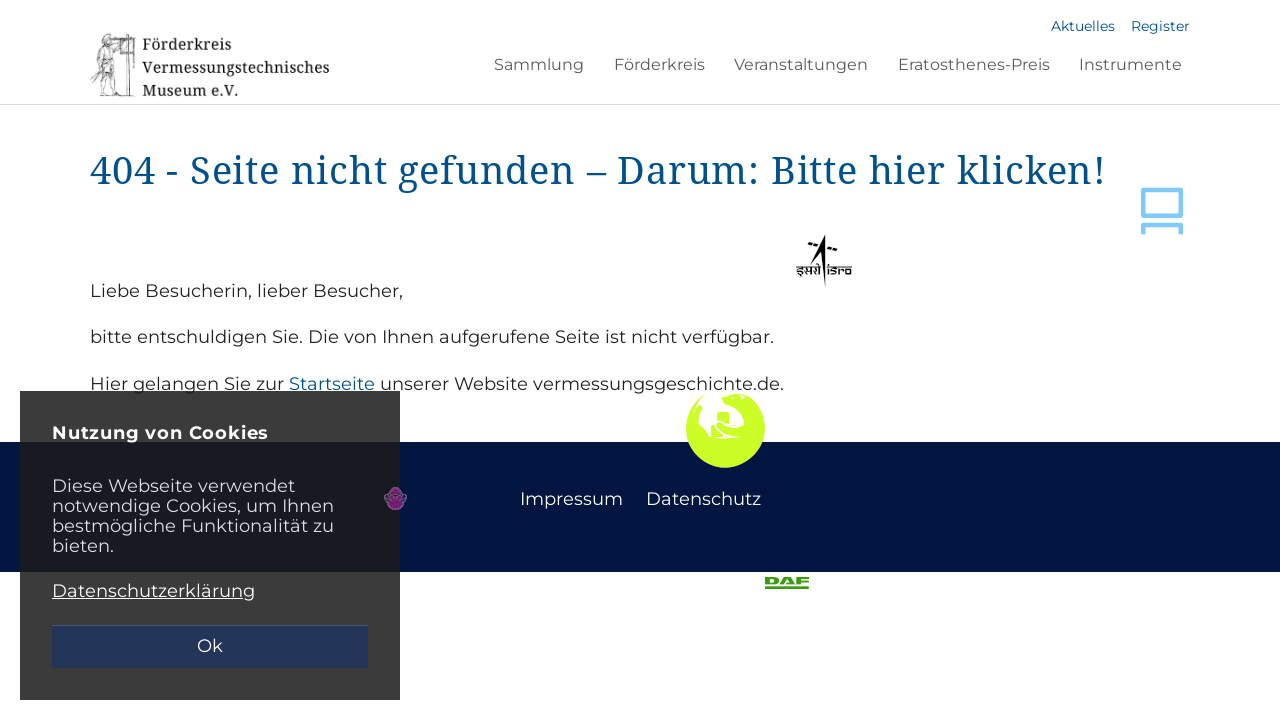 The image size is (1280, 720). I want to click on DAF Trucks company logo, so click(787, 583).